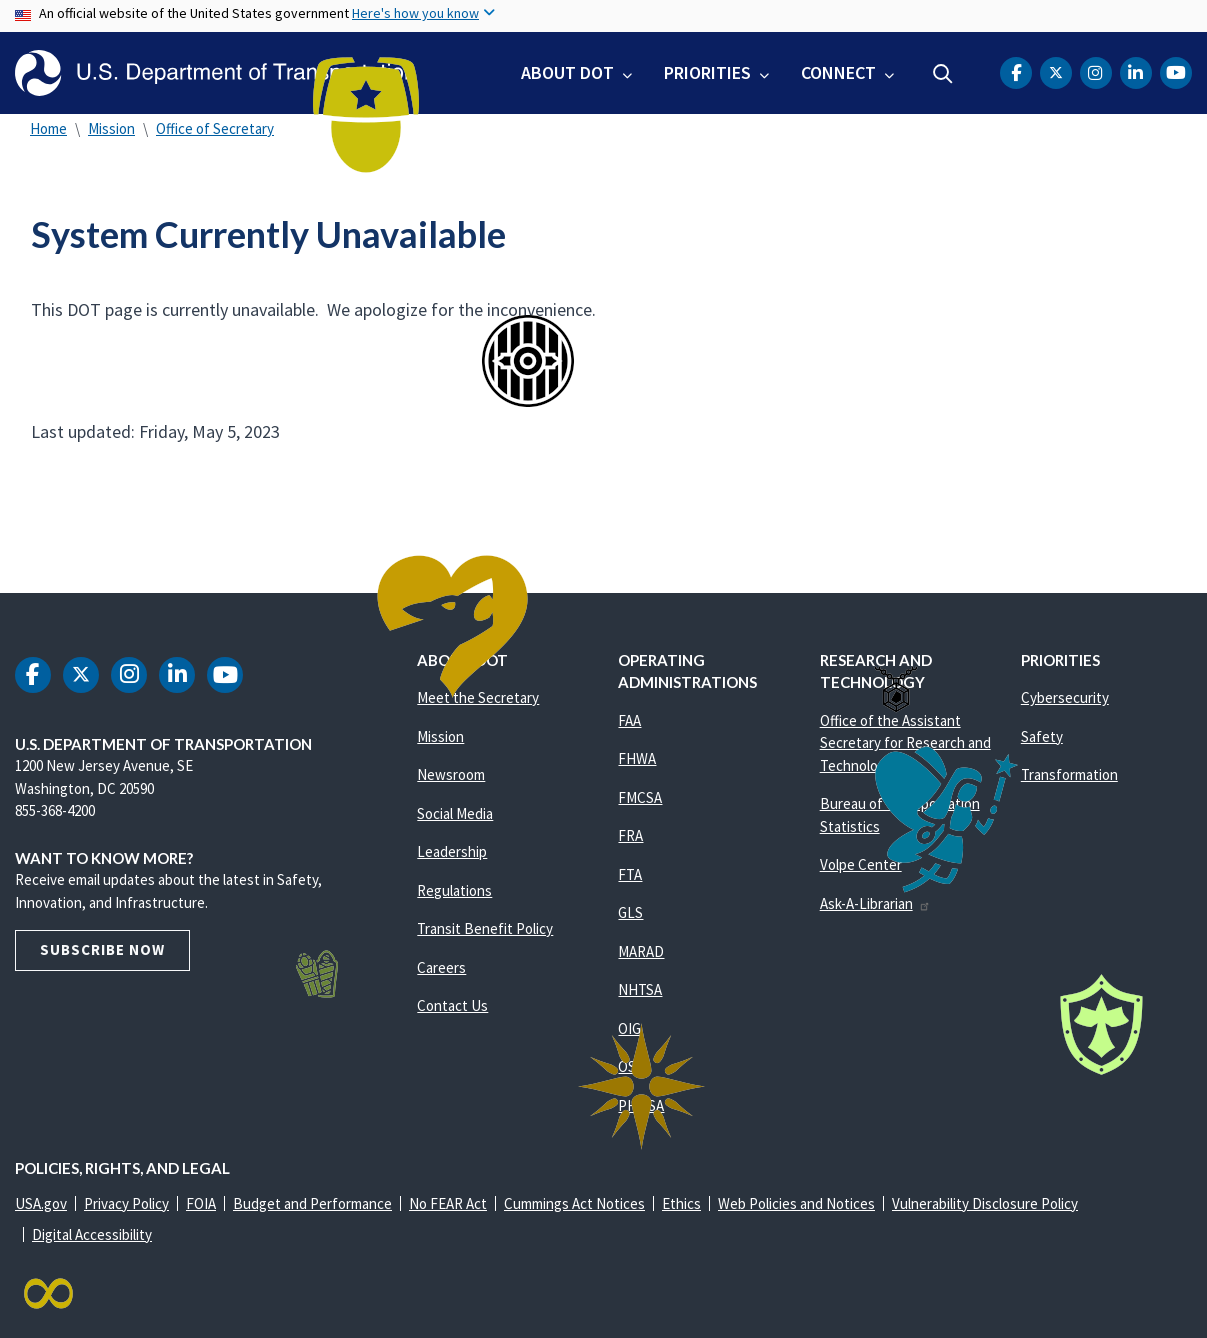 The height and width of the screenshot is (1338, 1207). I want to click on select a defensive item or shield equipment, so click(528, 361).